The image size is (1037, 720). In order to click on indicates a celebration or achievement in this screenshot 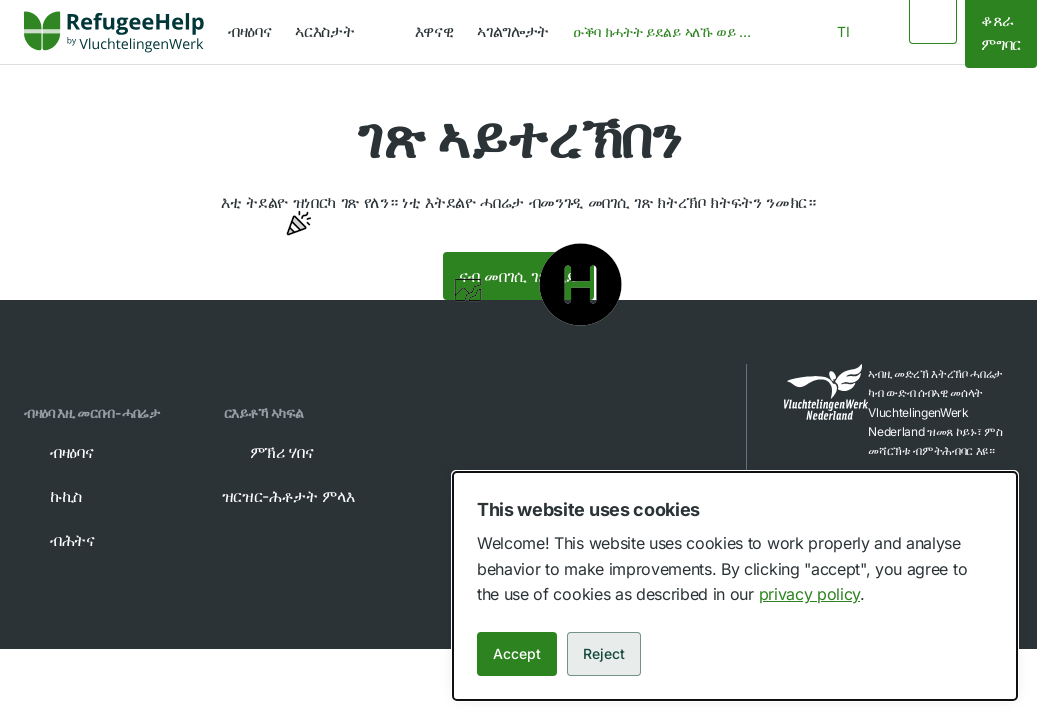, I will do `click(297, 224)`.